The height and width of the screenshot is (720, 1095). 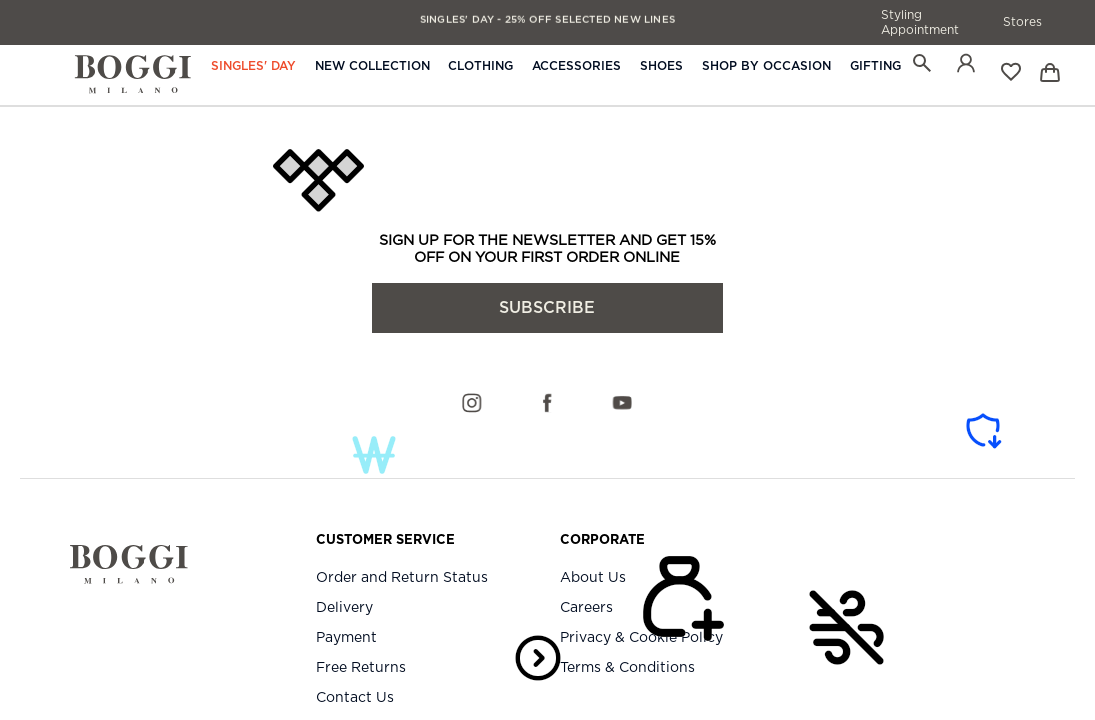 I want to click on add funds to your balance, so click(x=679, y=596).